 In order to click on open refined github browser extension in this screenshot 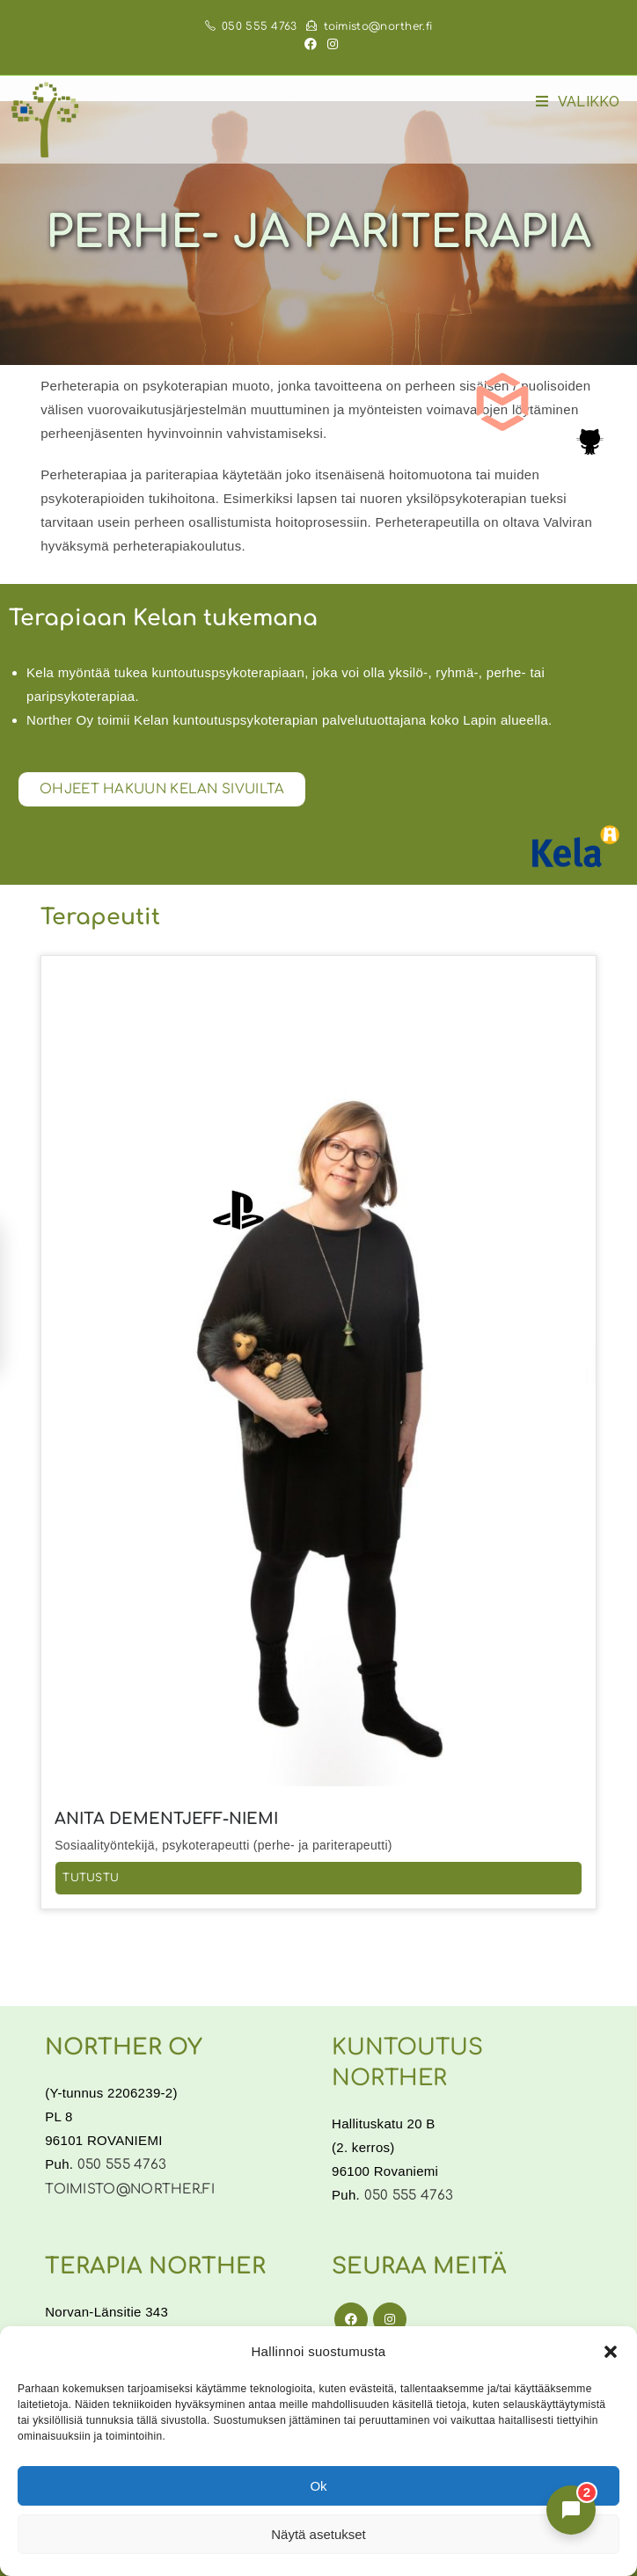, I will do `click(589, 441)`.